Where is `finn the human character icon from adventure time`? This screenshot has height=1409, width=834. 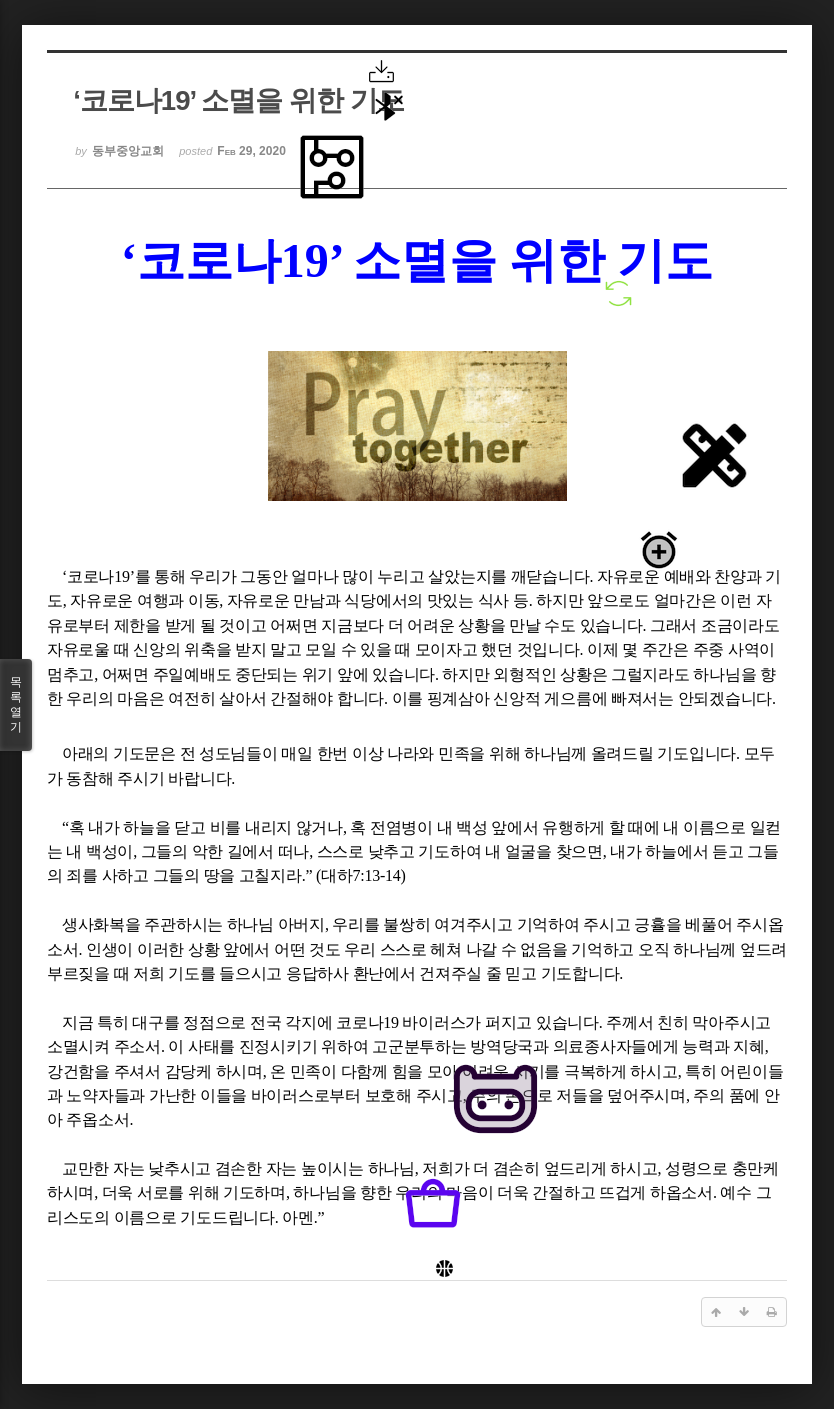 finn the human character icon from adventure time is located at coordinates (495, 1097).